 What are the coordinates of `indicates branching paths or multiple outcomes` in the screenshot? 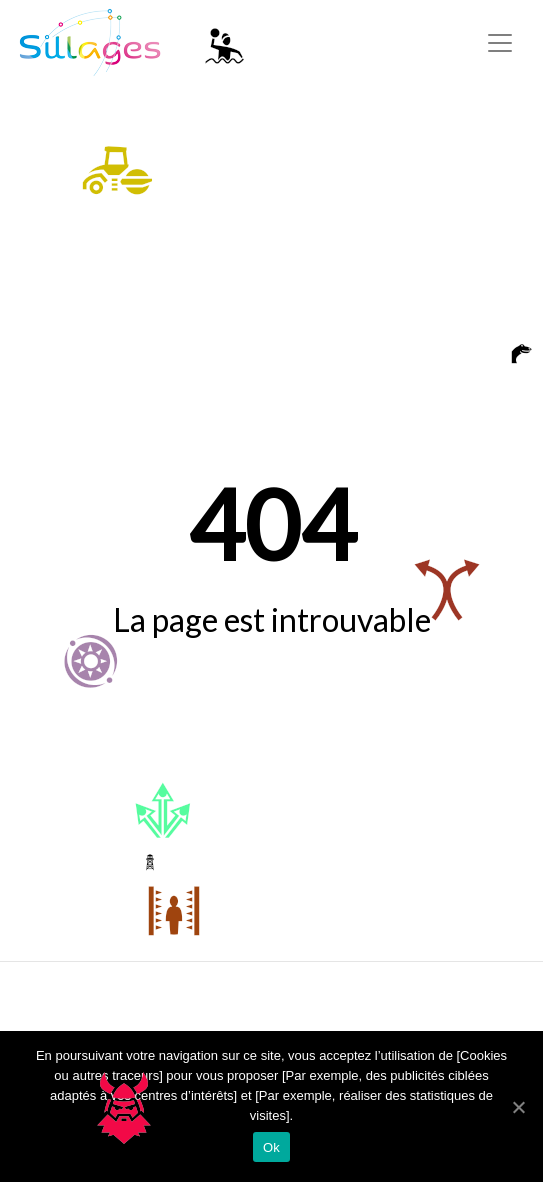 It's located at (162, 810).